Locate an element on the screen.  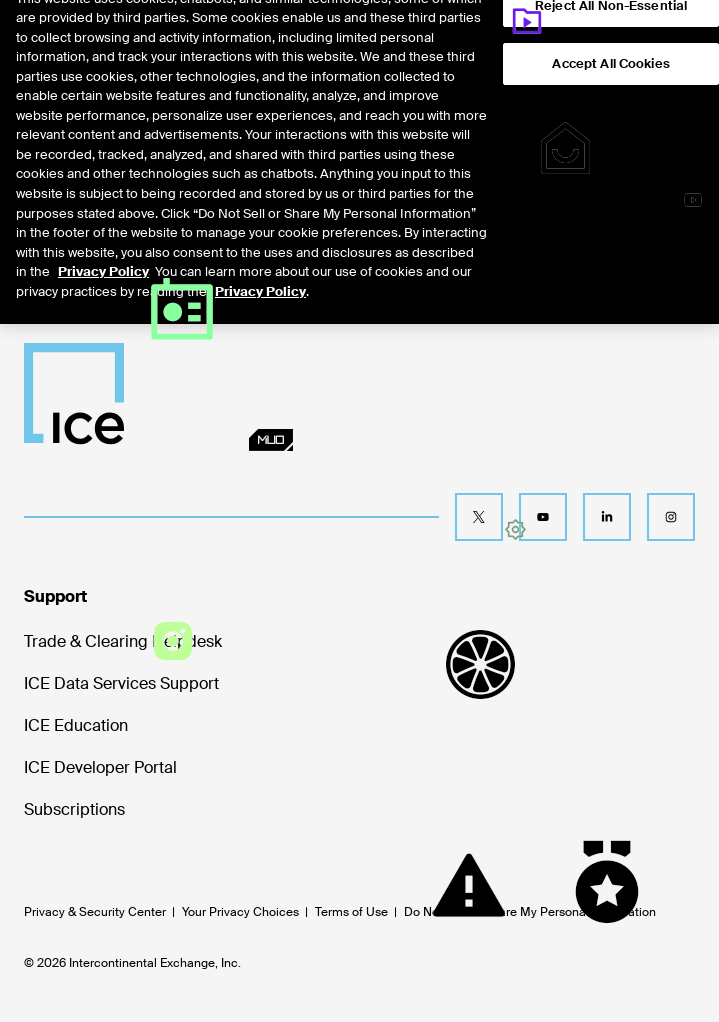
juce audio framework logo is located at coordinates (480, 664).